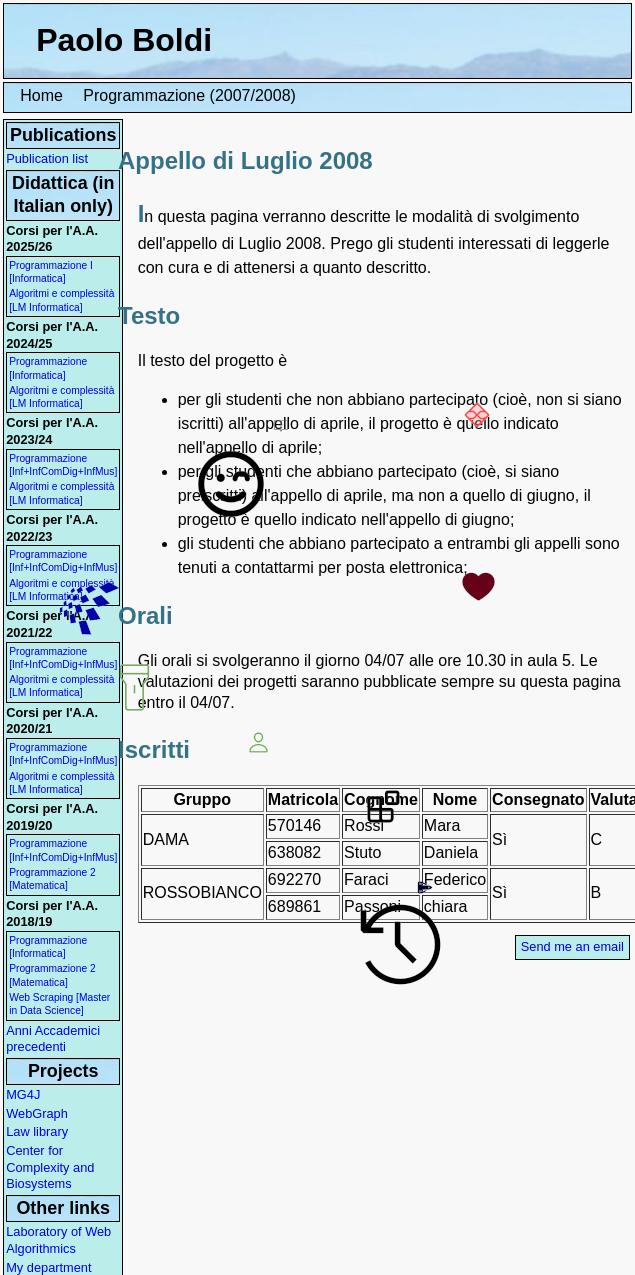 This screenshot has height=1275, width=635. Describe the element at coordinates (425, 887) in the screenshot. I see `launch or deploy an application` at that location.